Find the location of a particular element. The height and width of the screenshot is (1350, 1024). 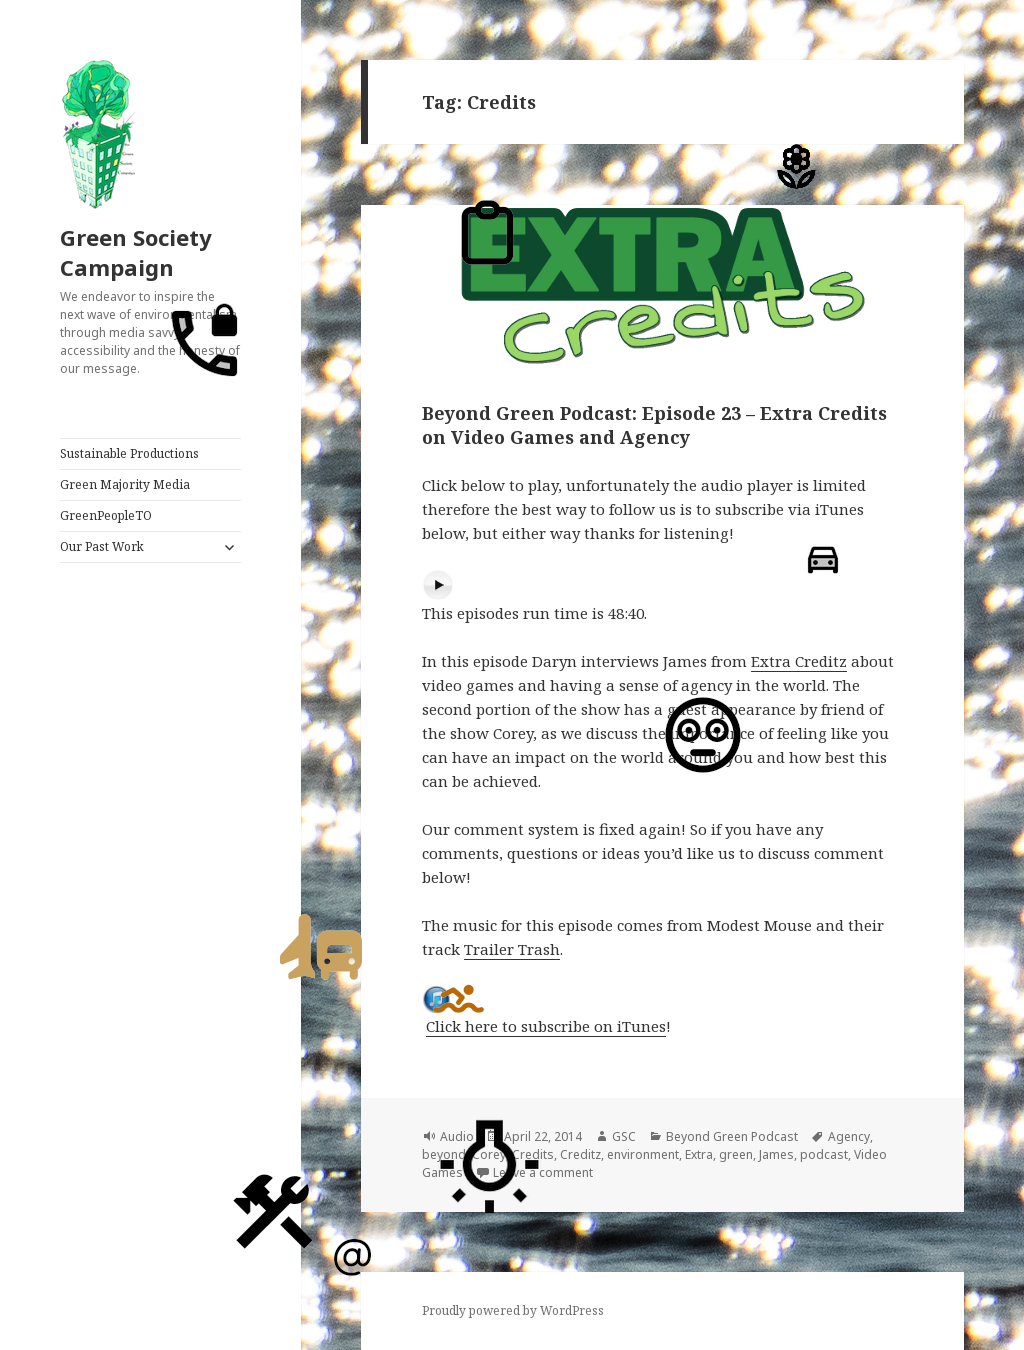

indicates phone or call features are locked is located at coordinates (204, 343).